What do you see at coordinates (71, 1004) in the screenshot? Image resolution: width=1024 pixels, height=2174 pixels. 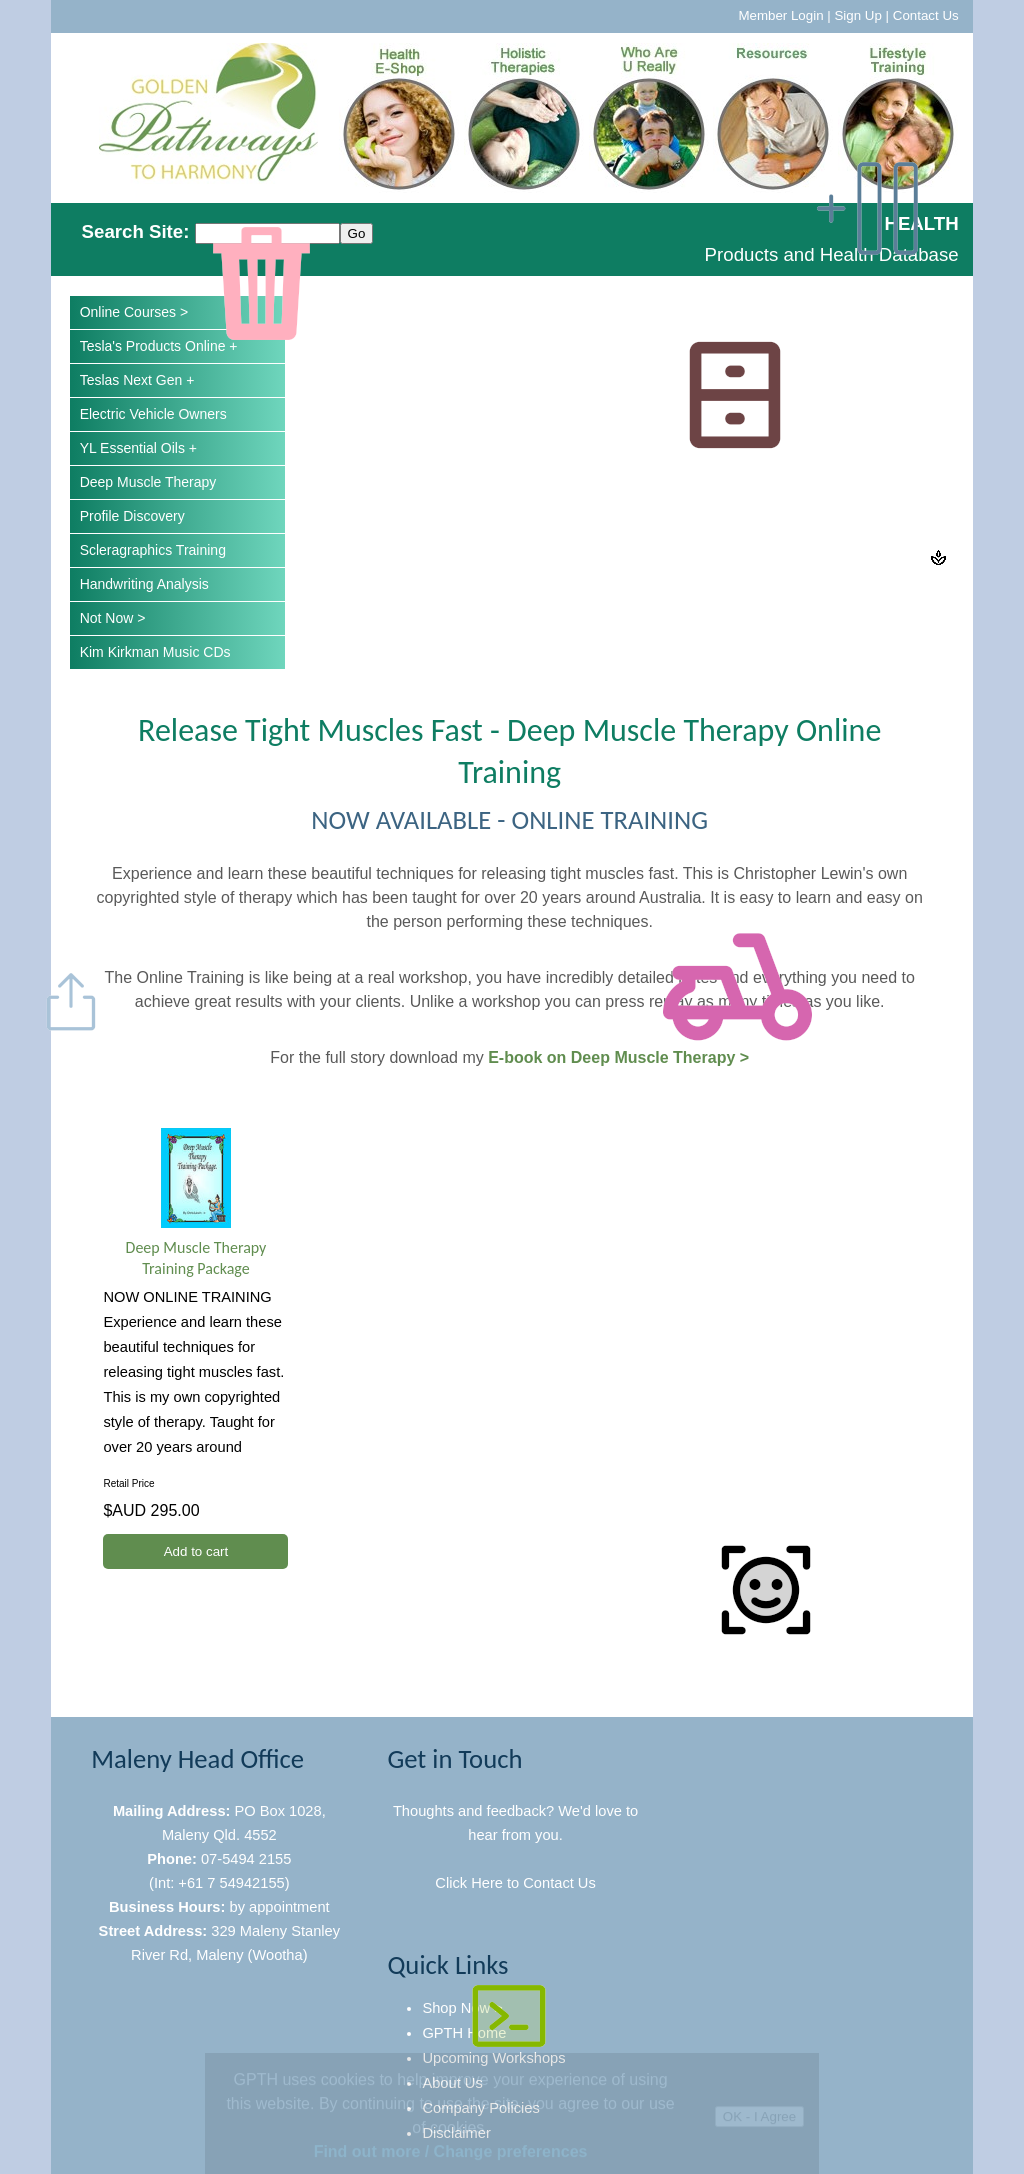 I see `export or share content to another app` at bounding box center [71, 1004].